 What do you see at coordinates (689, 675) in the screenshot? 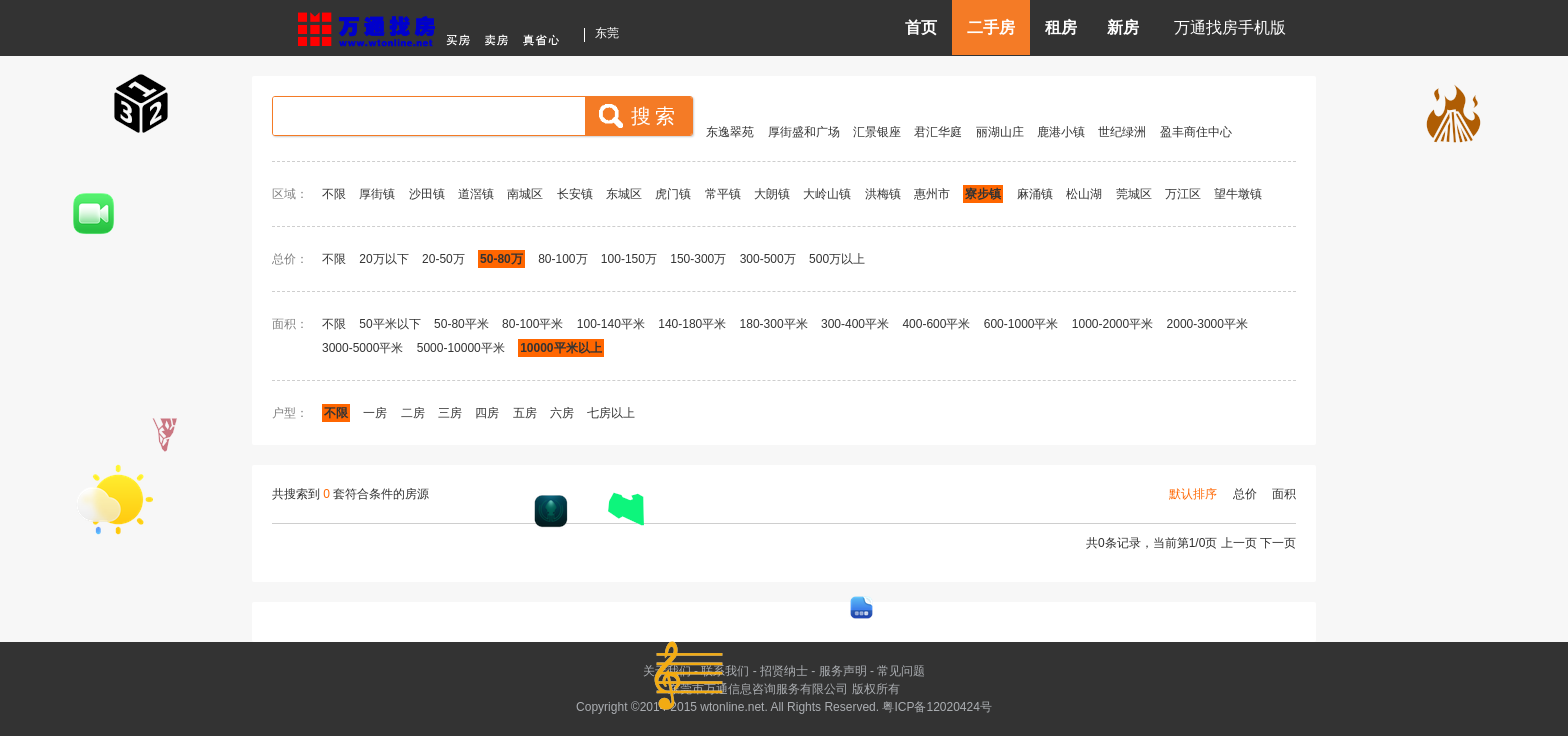
I see `view sheet music or musical scores` at bounding box center [689, 675].